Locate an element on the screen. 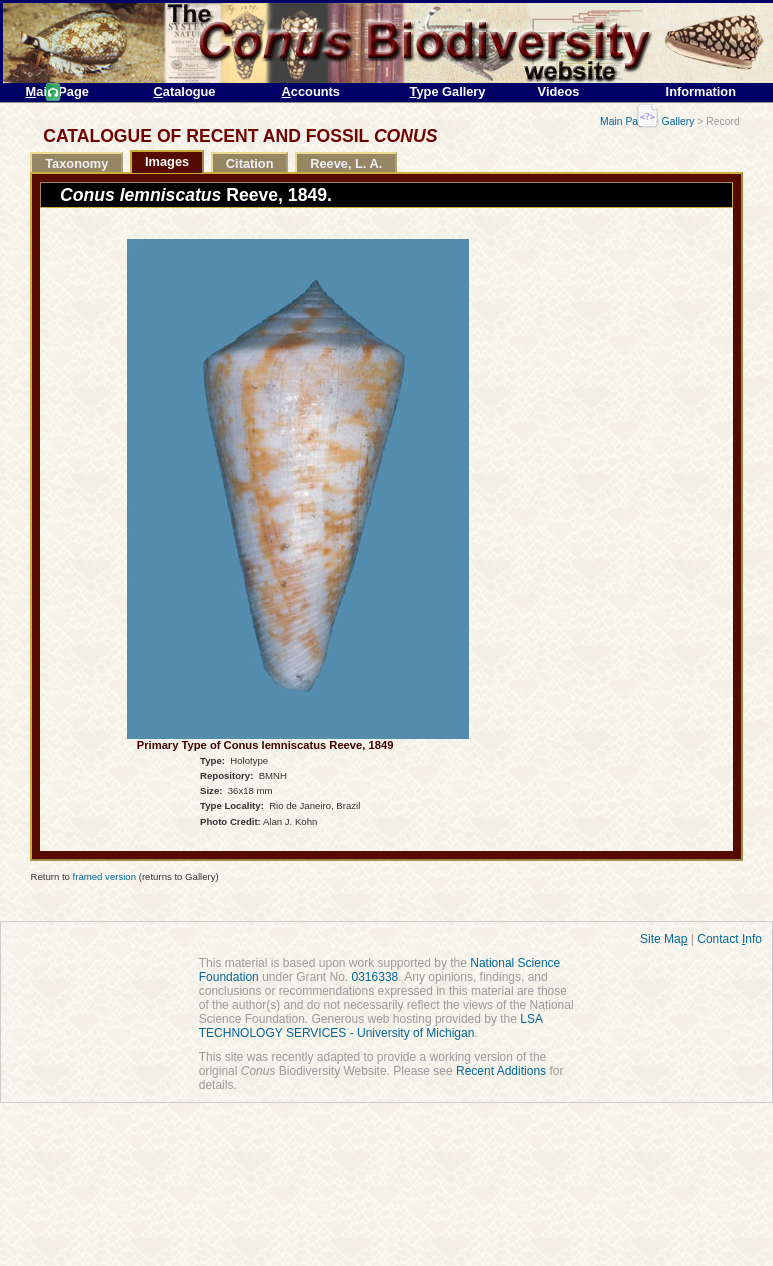 The image size is (773, 1266). open a PHP source code file is located at coordinates (647, 115).